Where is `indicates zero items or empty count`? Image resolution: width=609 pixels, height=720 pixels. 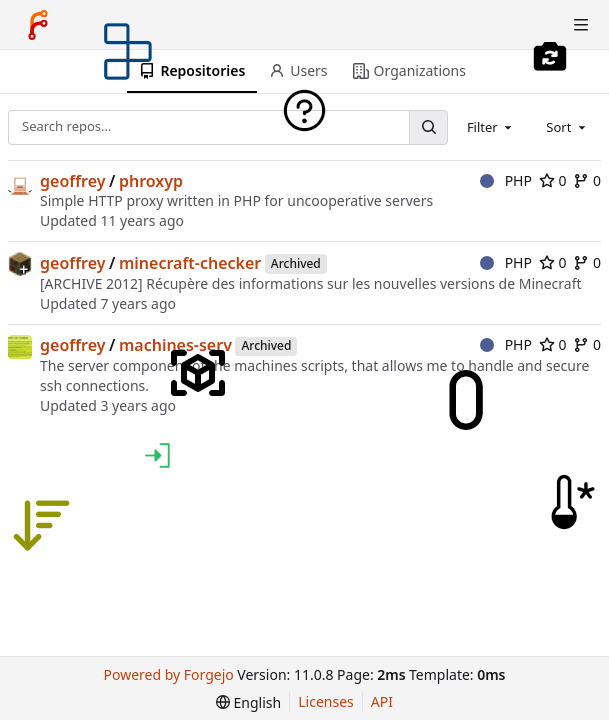 indicates zero items or empty count is located at coordinates (466, 400).